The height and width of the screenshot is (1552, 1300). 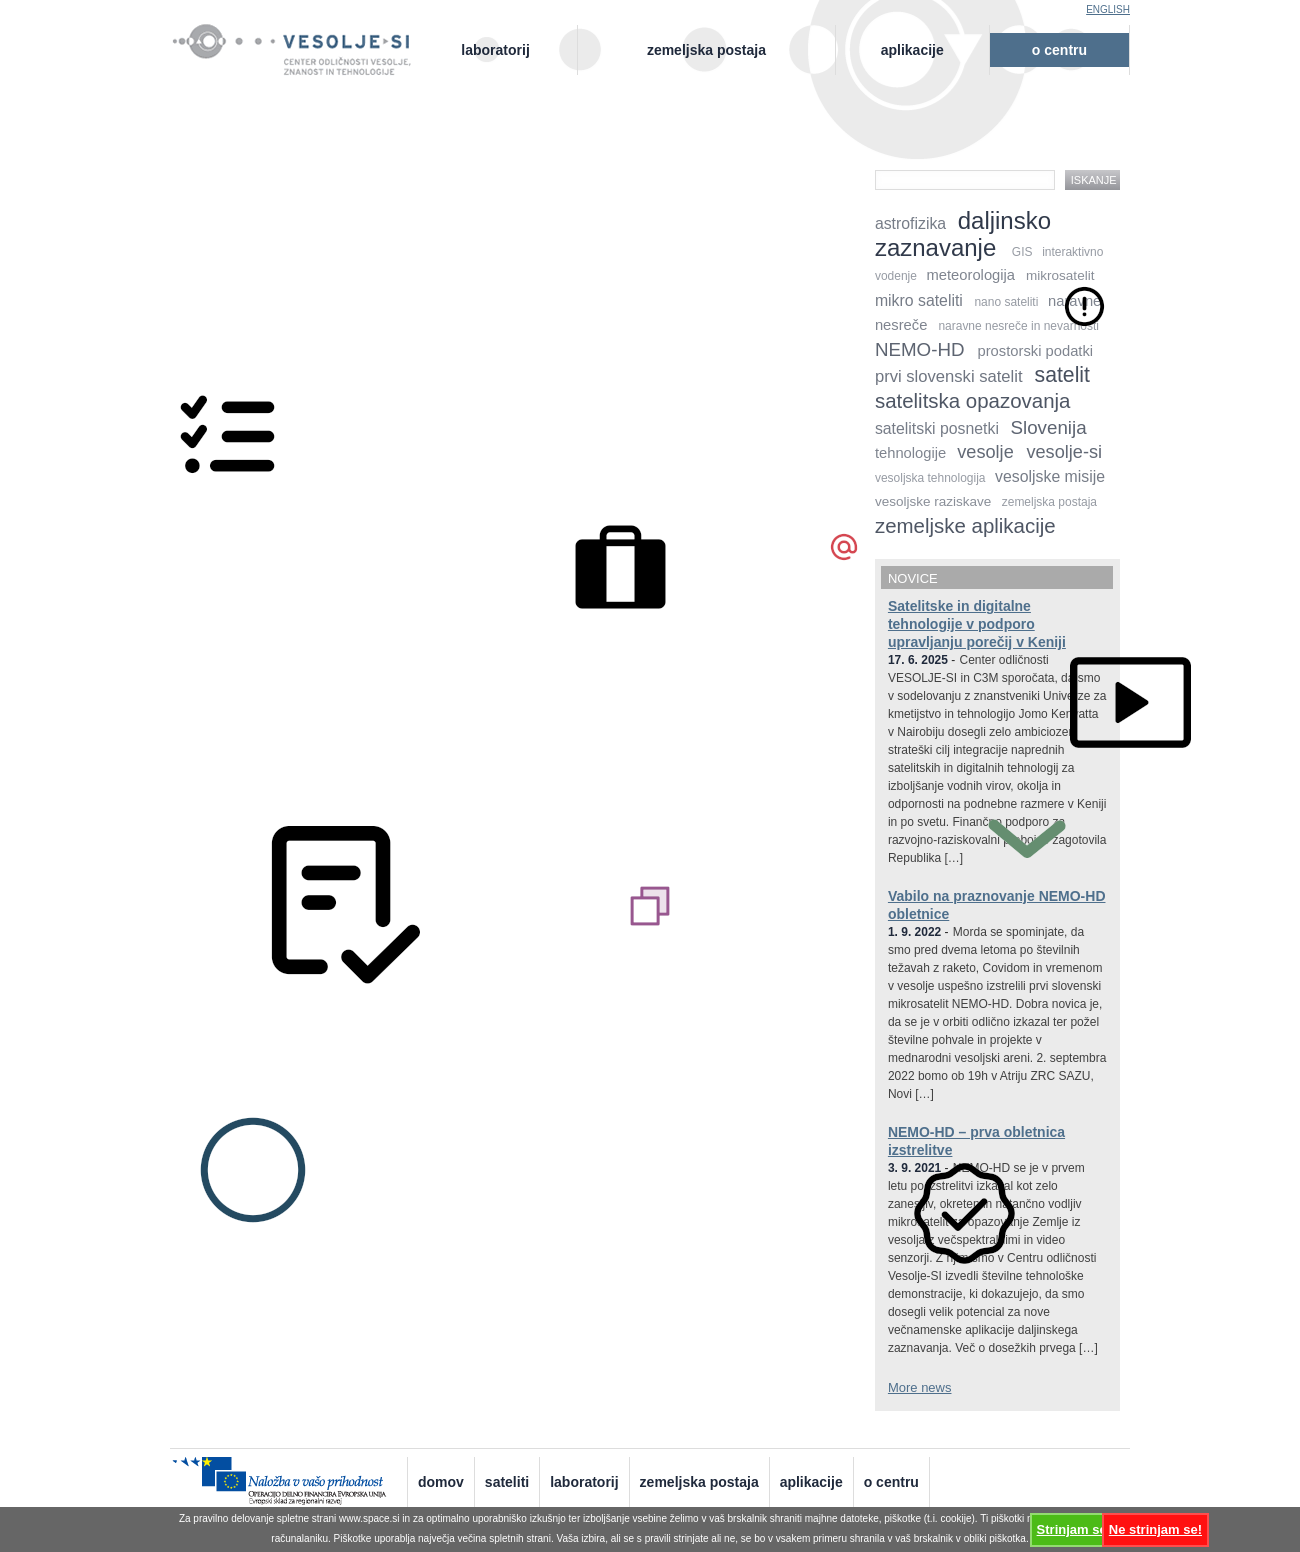 What do you see at coordinates (844, 547) in the screenshot?
I see `mention or tag a user` at bounding box center [844, 547].